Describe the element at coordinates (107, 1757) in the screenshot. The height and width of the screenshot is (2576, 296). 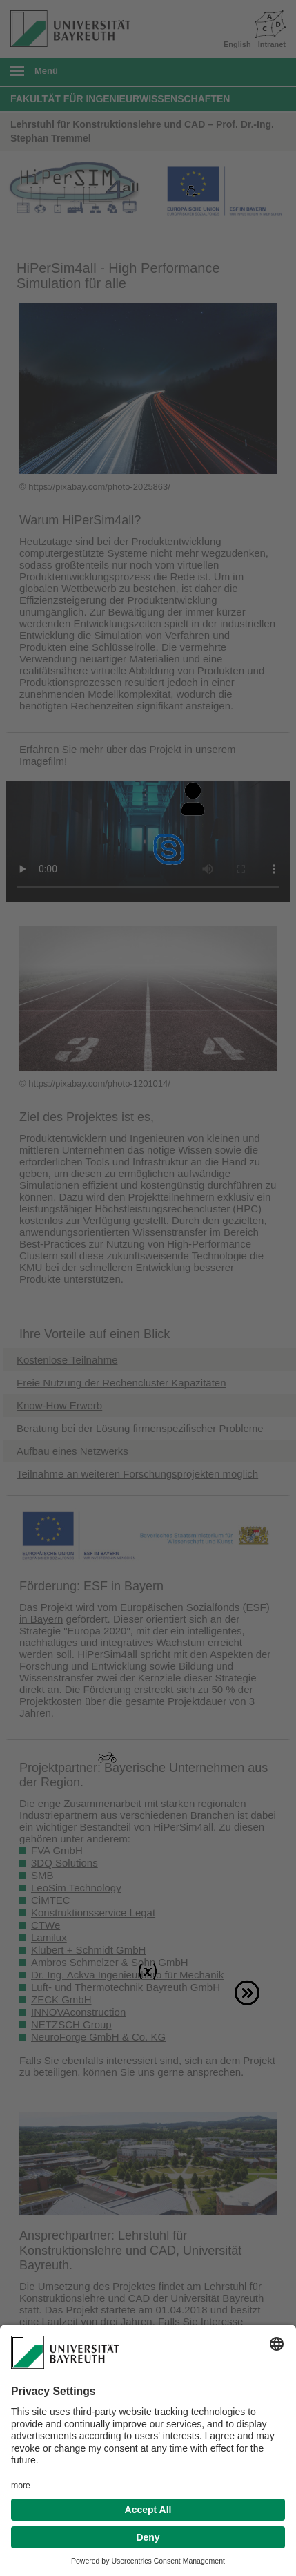
I see `select motorcycle as vehicle type` at that location.